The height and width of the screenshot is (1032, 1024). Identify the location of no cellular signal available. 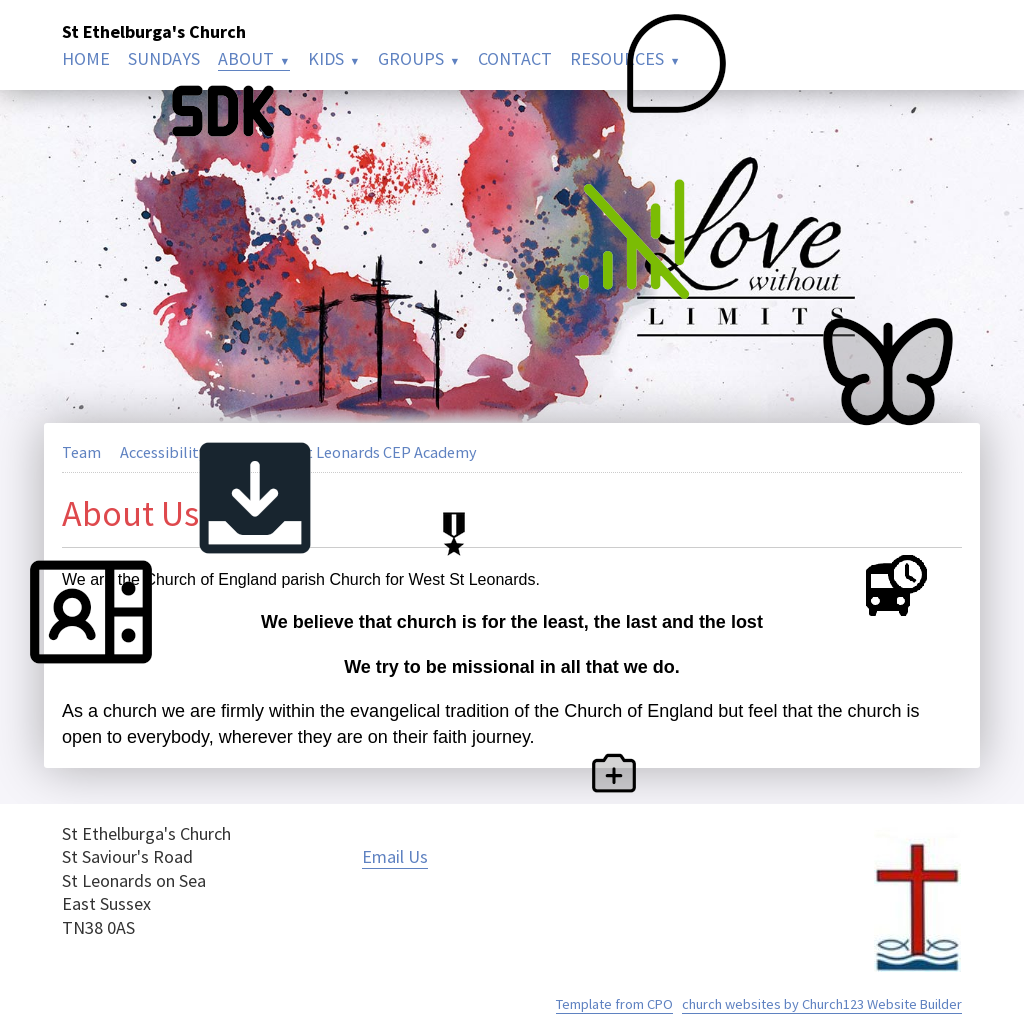
(636, 241).